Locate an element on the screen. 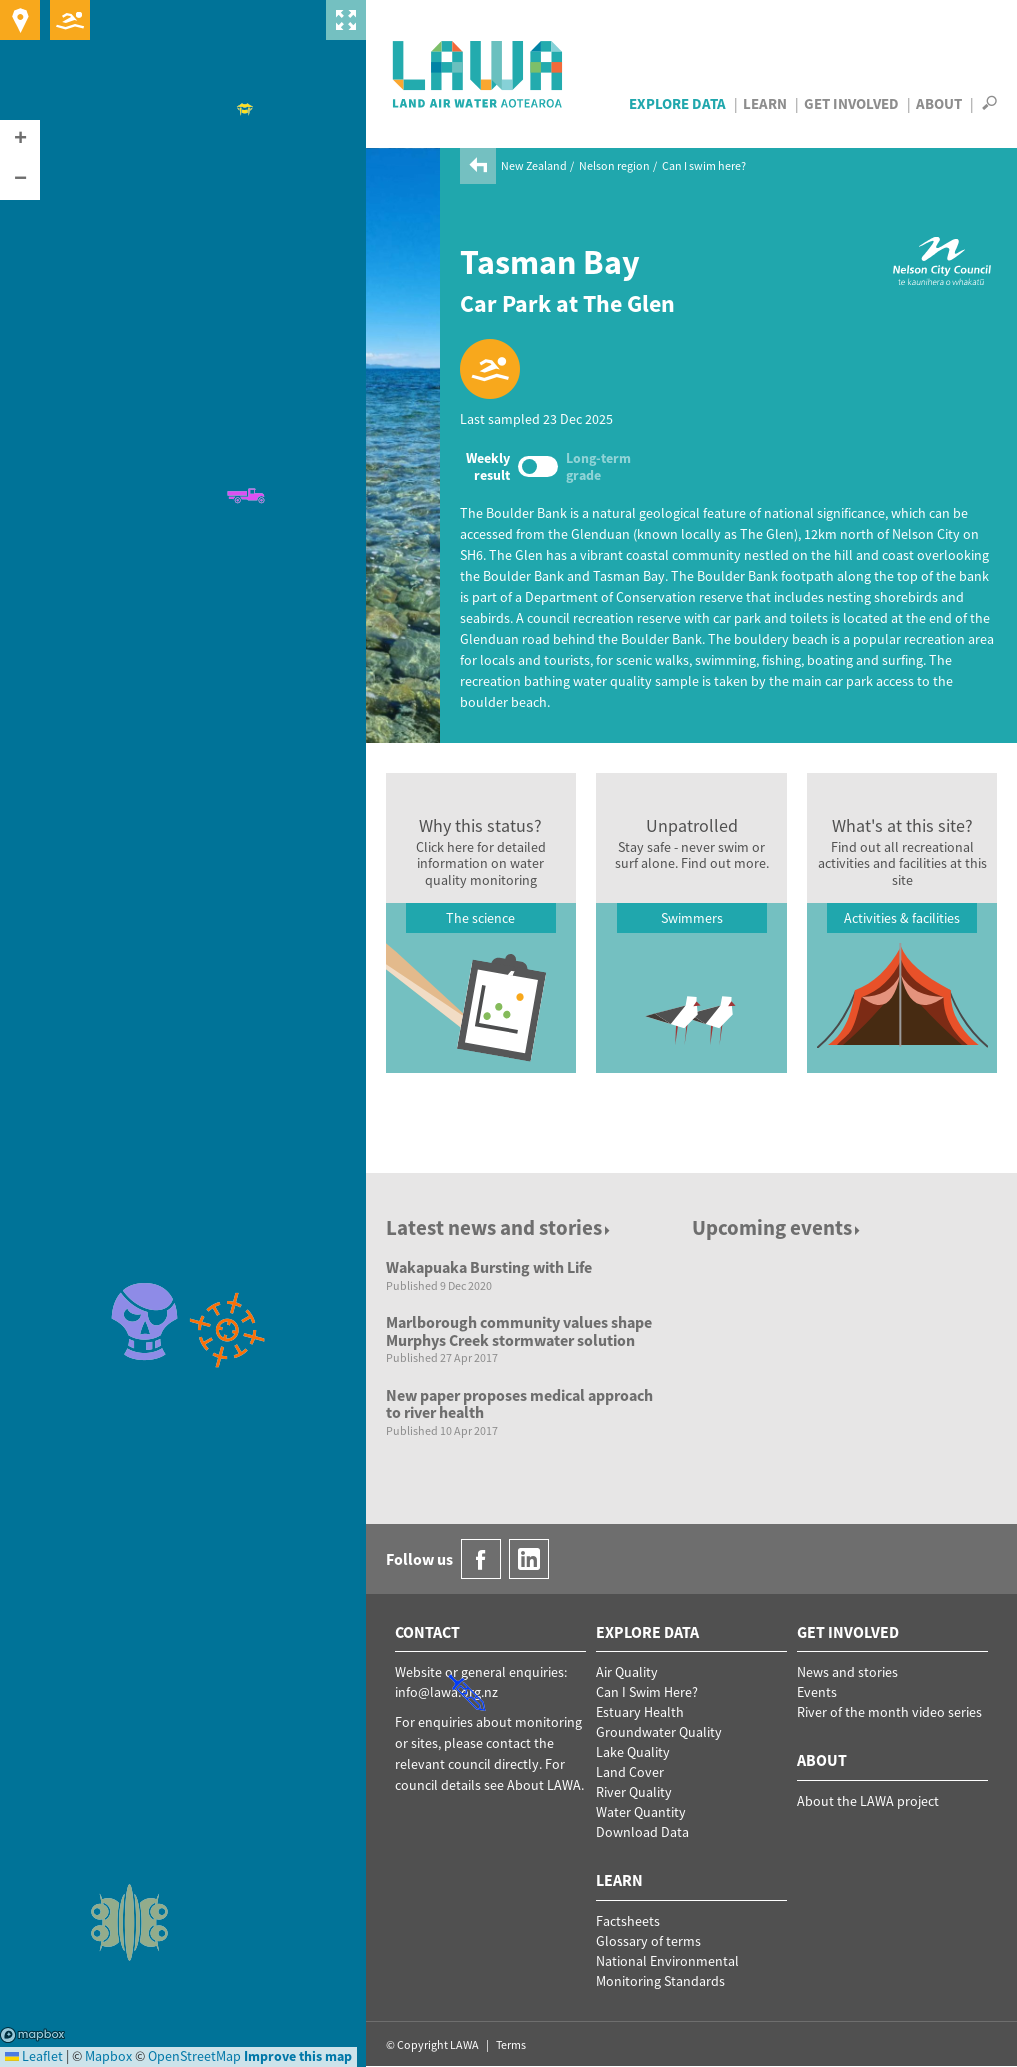  select flatbed truck for delivery option is located at coordinates (246, 496).